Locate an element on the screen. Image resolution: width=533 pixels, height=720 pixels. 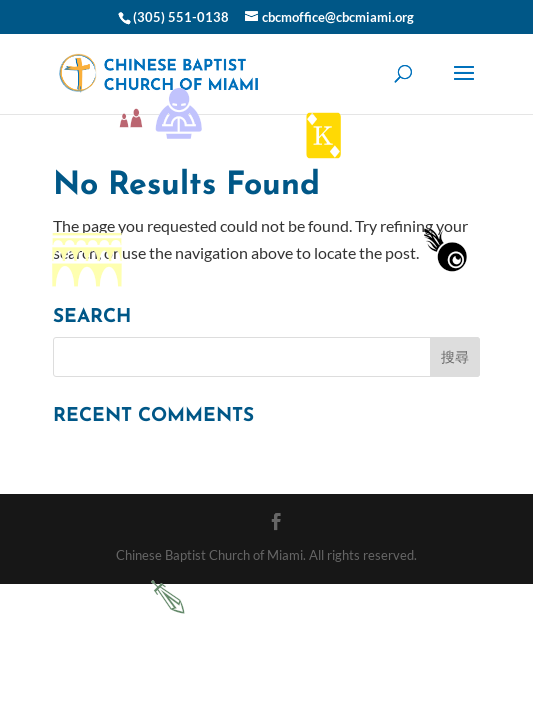
access prayer or meditation features is located at coordinates (178, 113).